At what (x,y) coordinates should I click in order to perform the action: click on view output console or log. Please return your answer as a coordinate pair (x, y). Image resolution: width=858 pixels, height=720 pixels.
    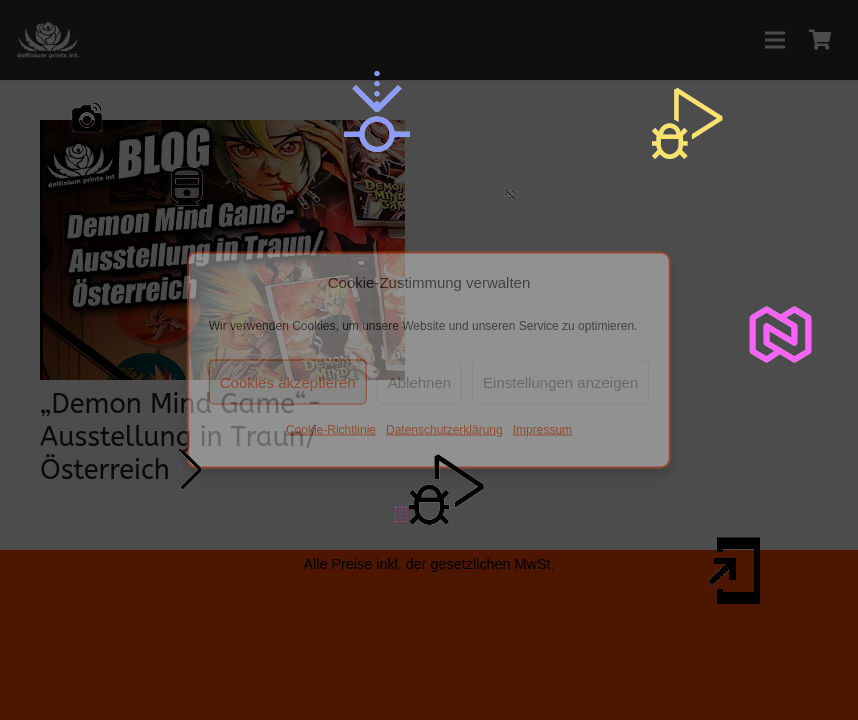
    Looking at the image, I should click on (401, 514).